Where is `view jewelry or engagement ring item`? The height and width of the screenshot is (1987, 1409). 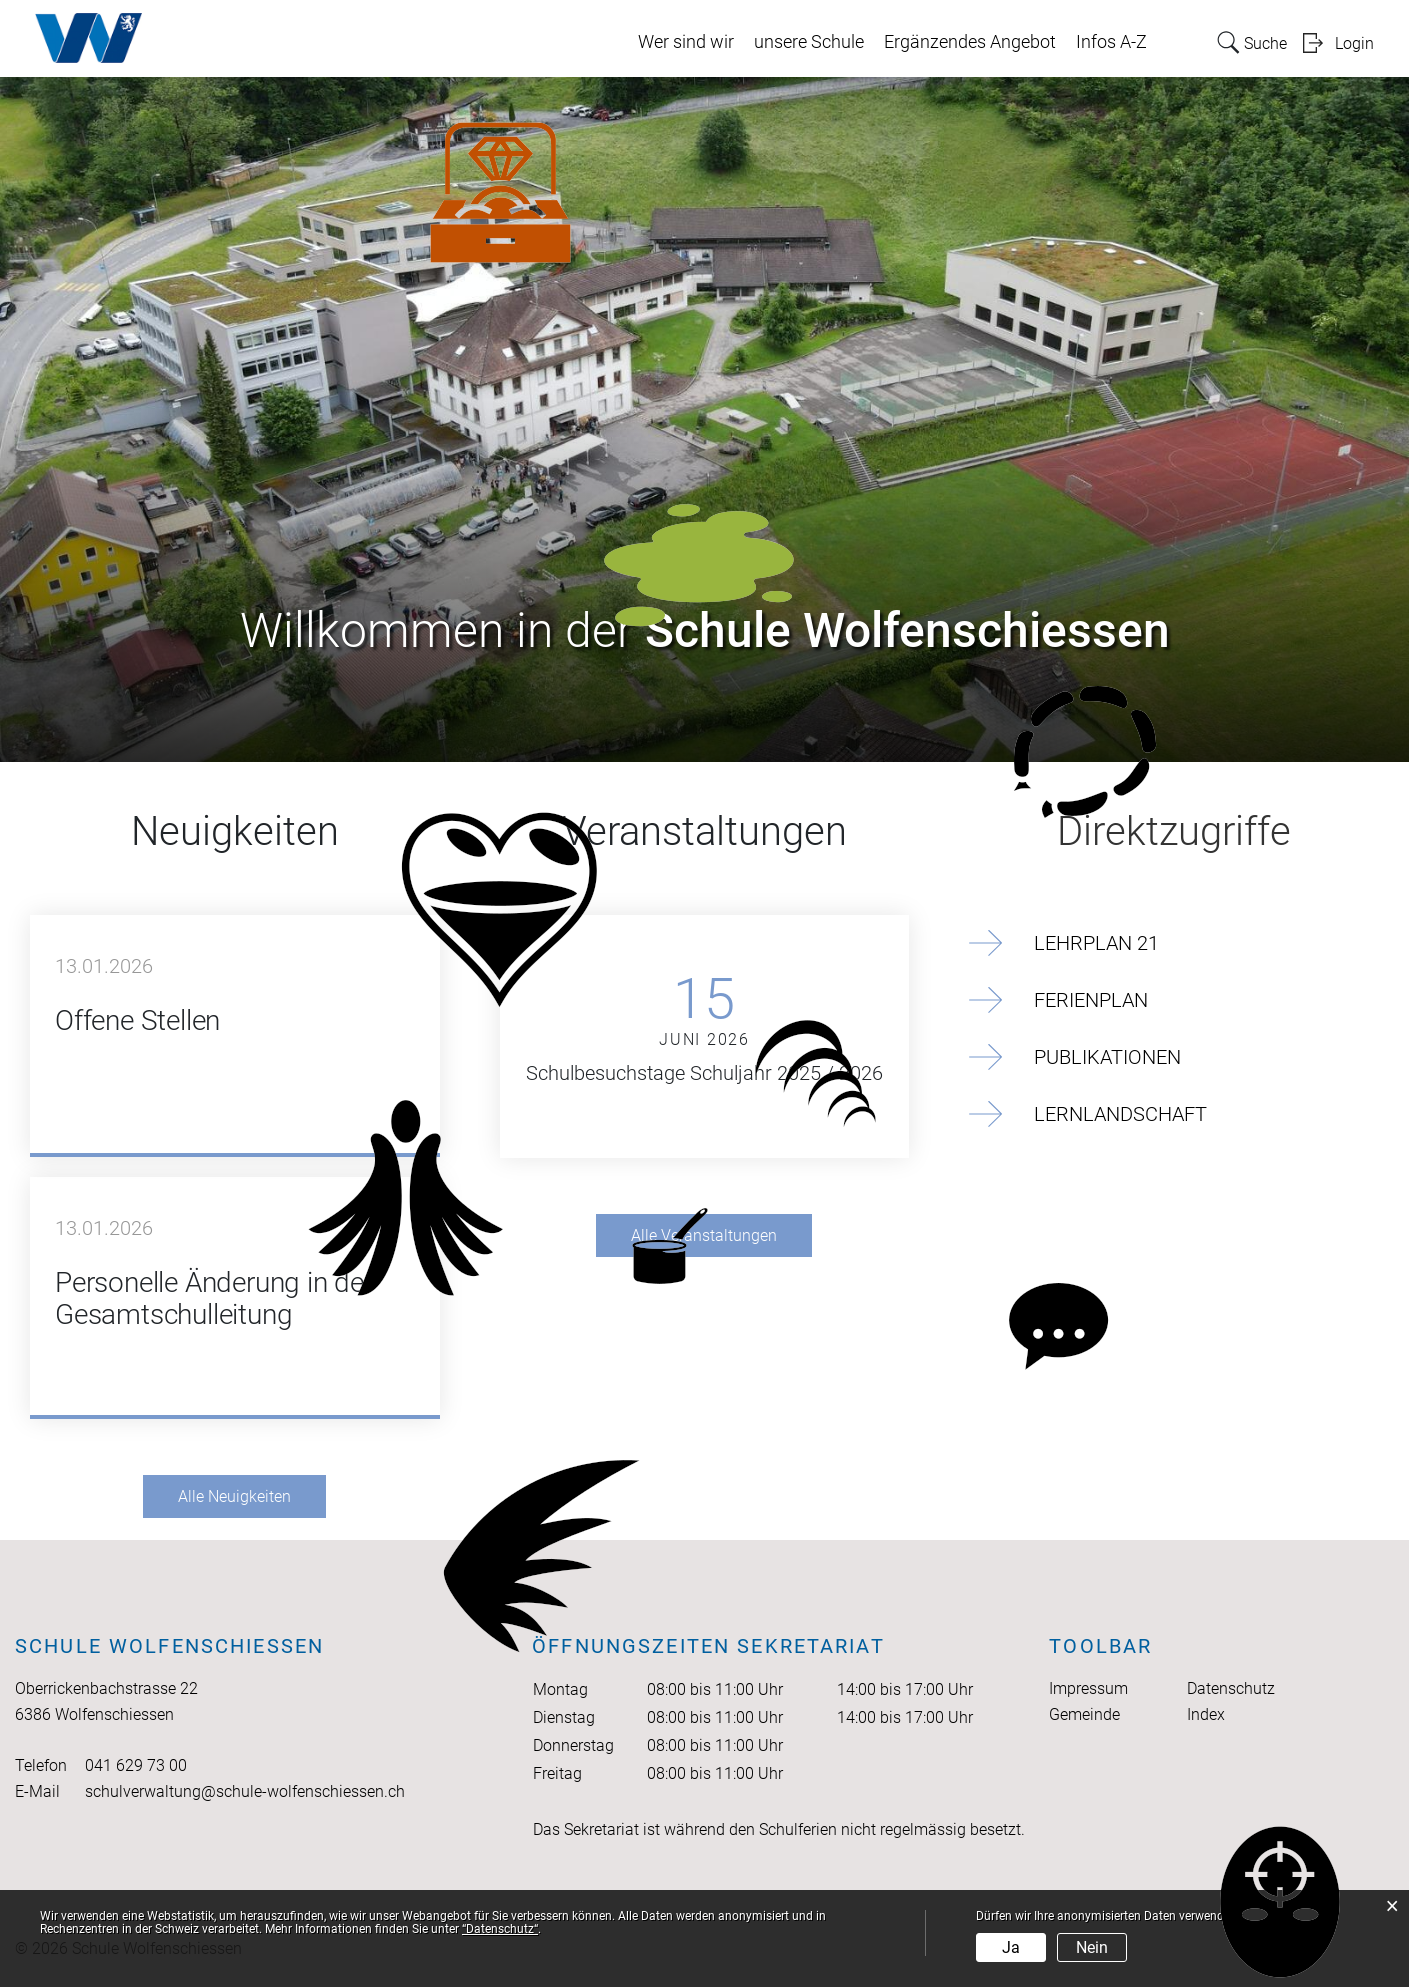
view jewelry or engagement ring item is located at coordinates (500, 192).